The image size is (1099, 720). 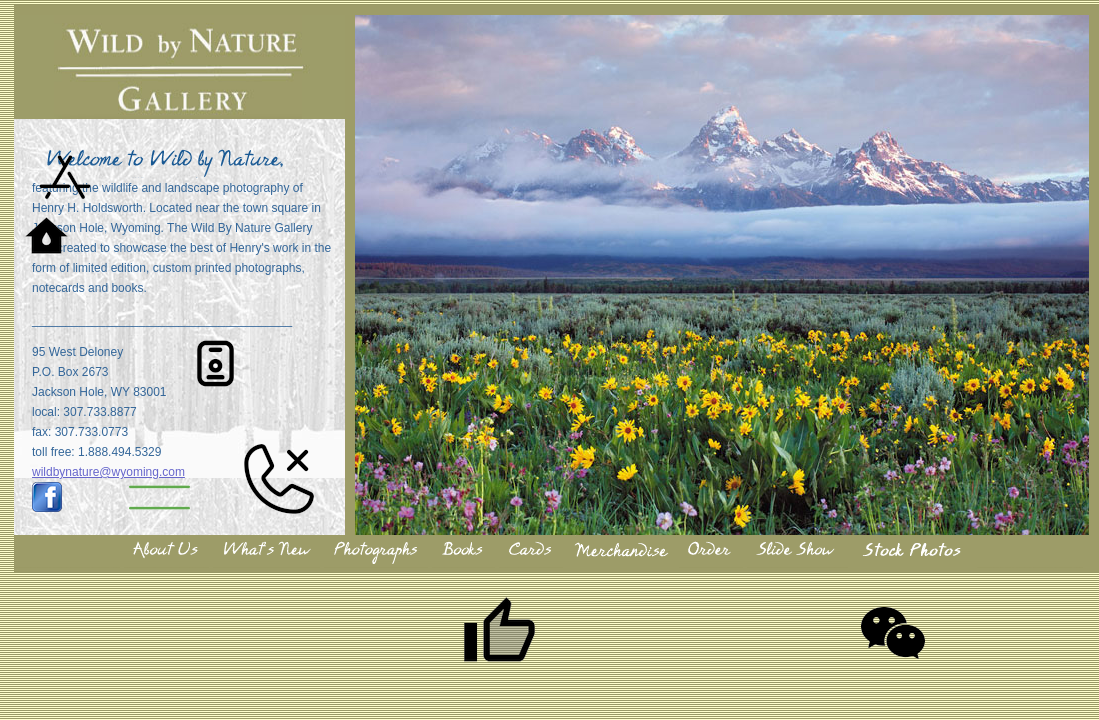 What do you see at coordinates (46, 236) in the screenshot?
I see `report water damage to a property` at bounding box center [46, 236].